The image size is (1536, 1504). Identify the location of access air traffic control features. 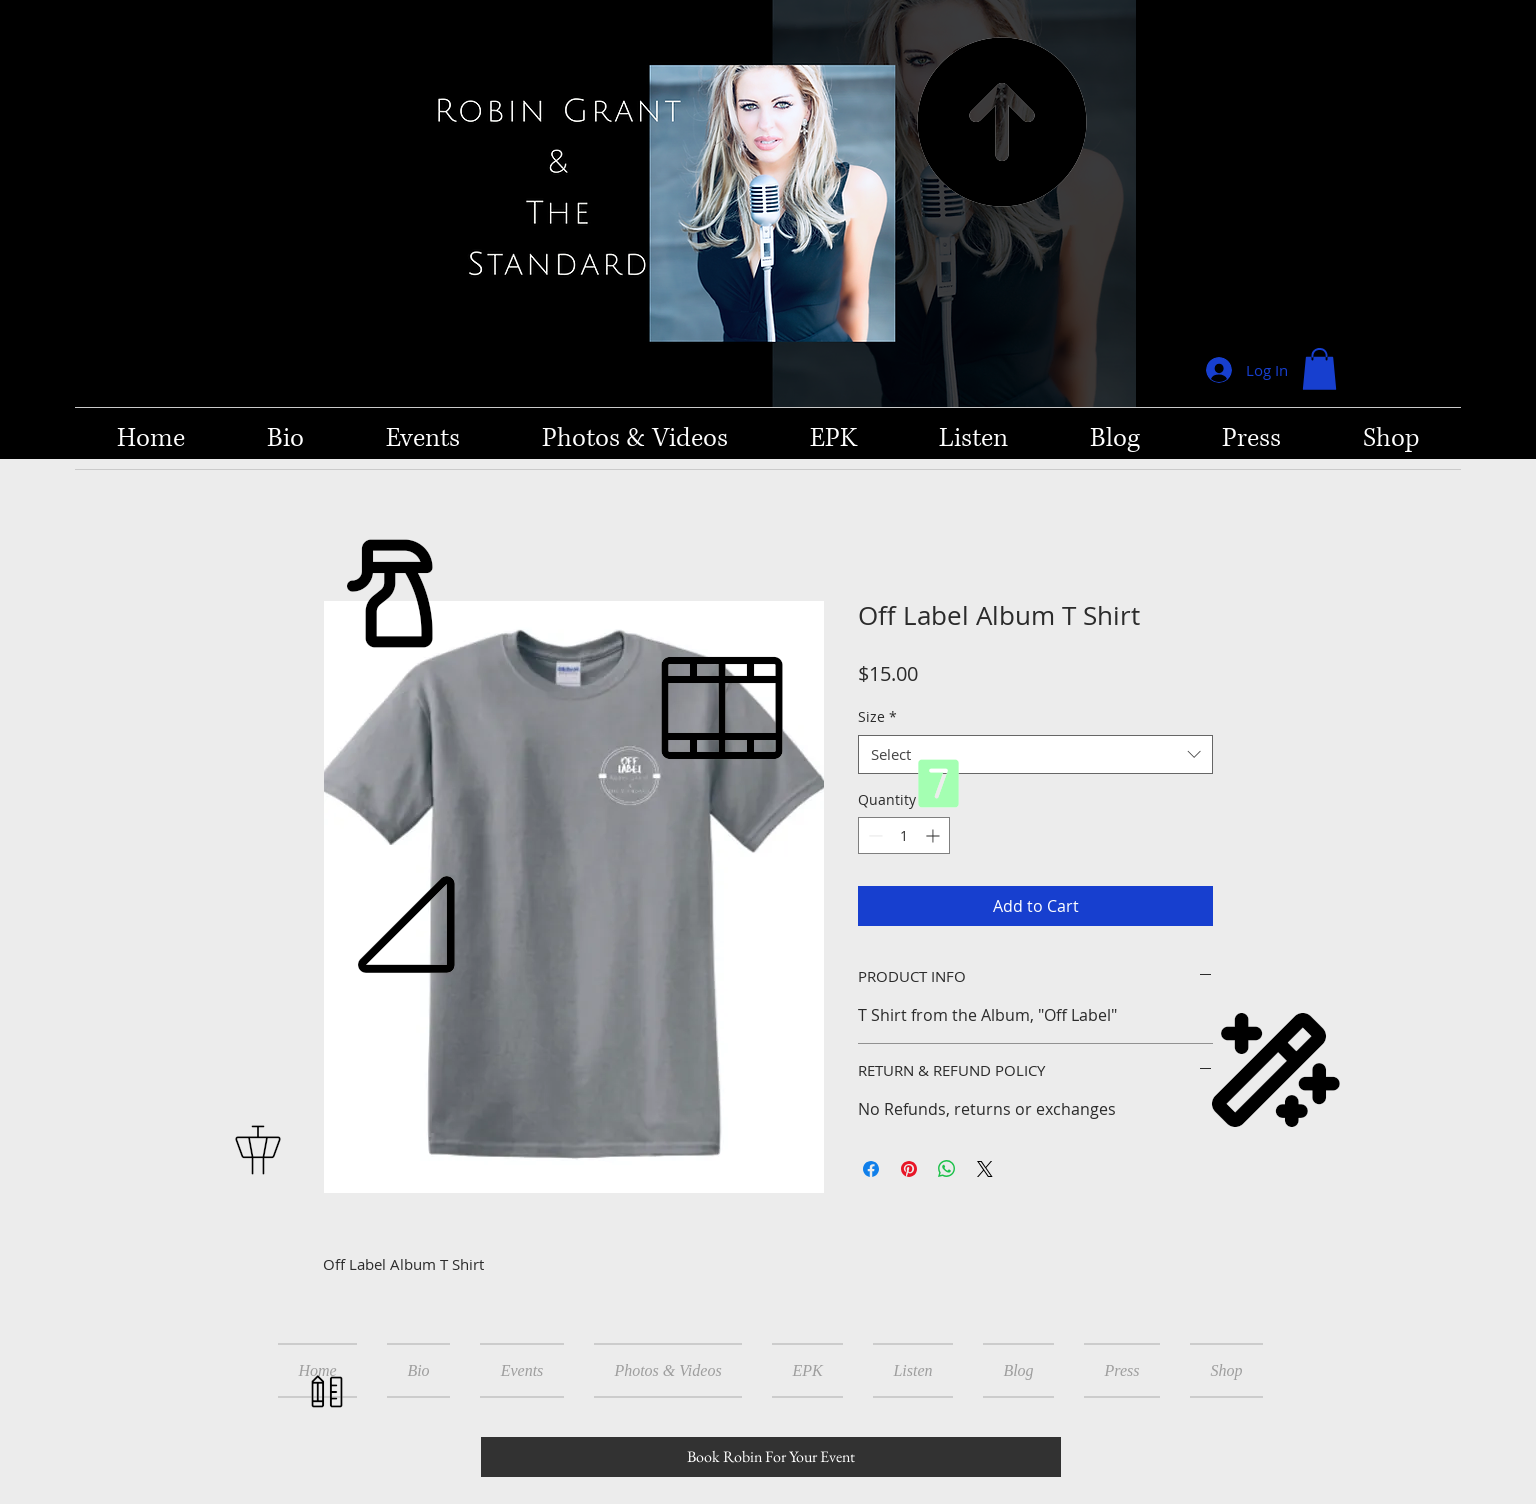
(258, 1150).